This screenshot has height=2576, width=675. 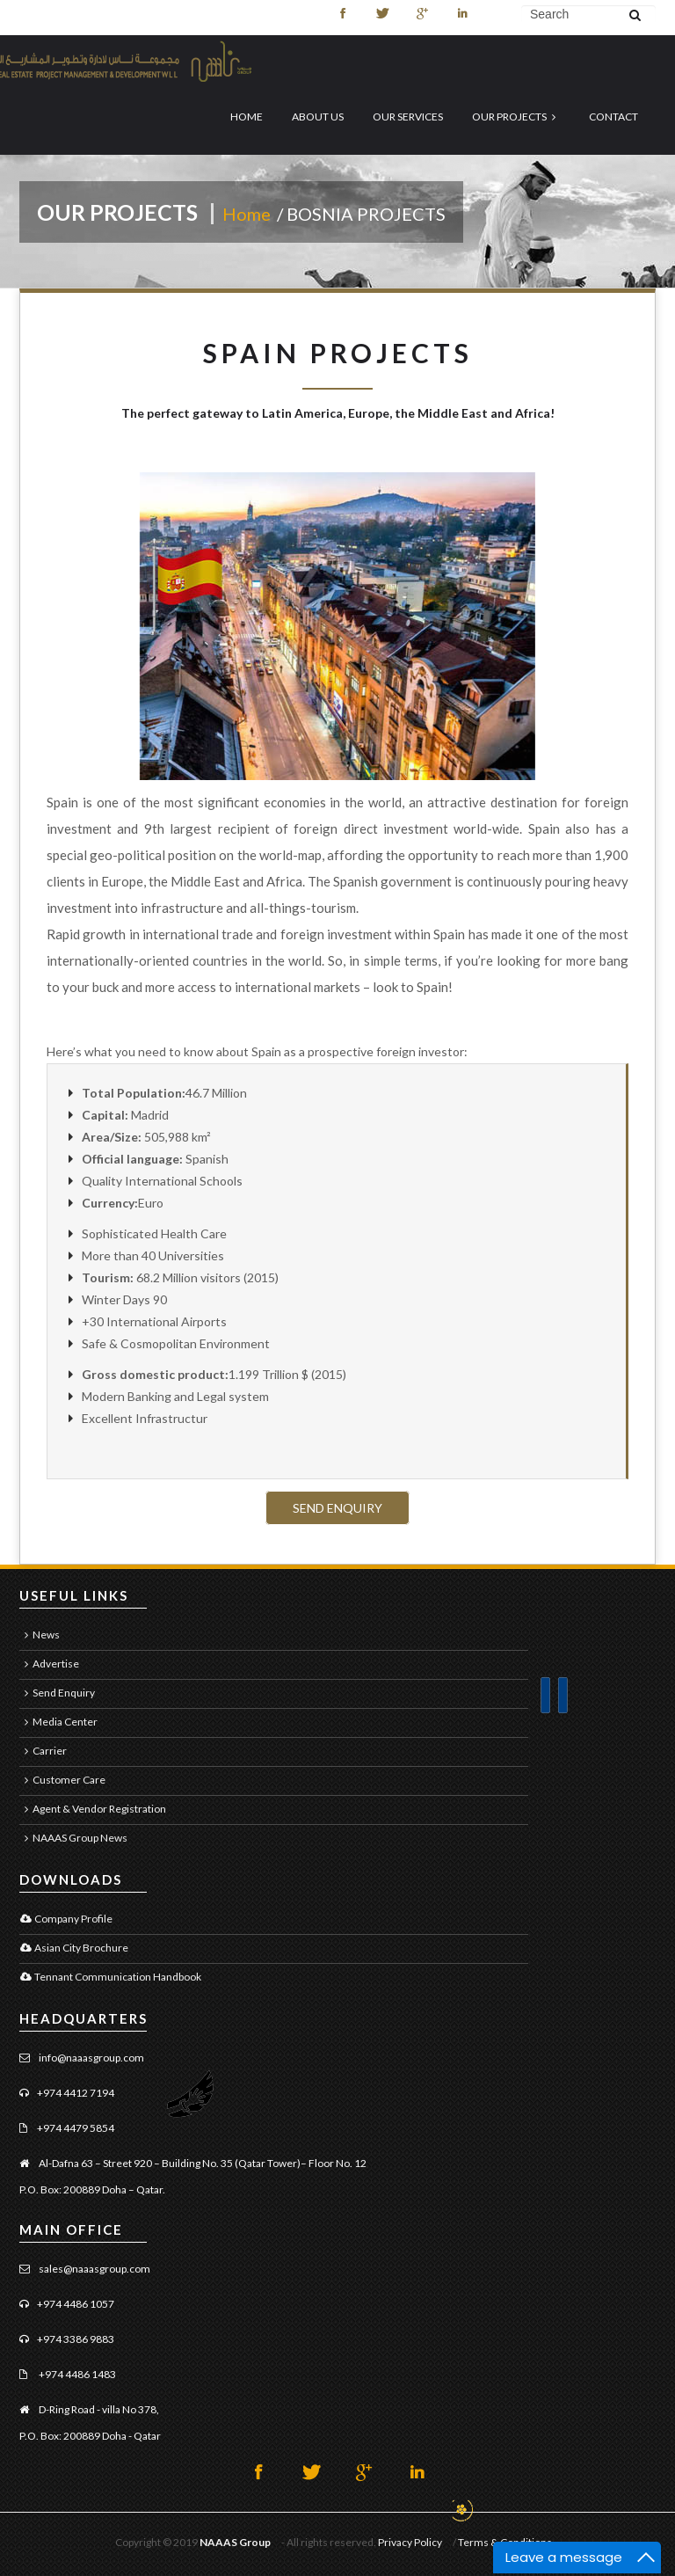 What do you see at coordinates (463, 2511) in the screenshot?
I see `access atomic or molecular simulation settings` at bounding box center [463, 2511].